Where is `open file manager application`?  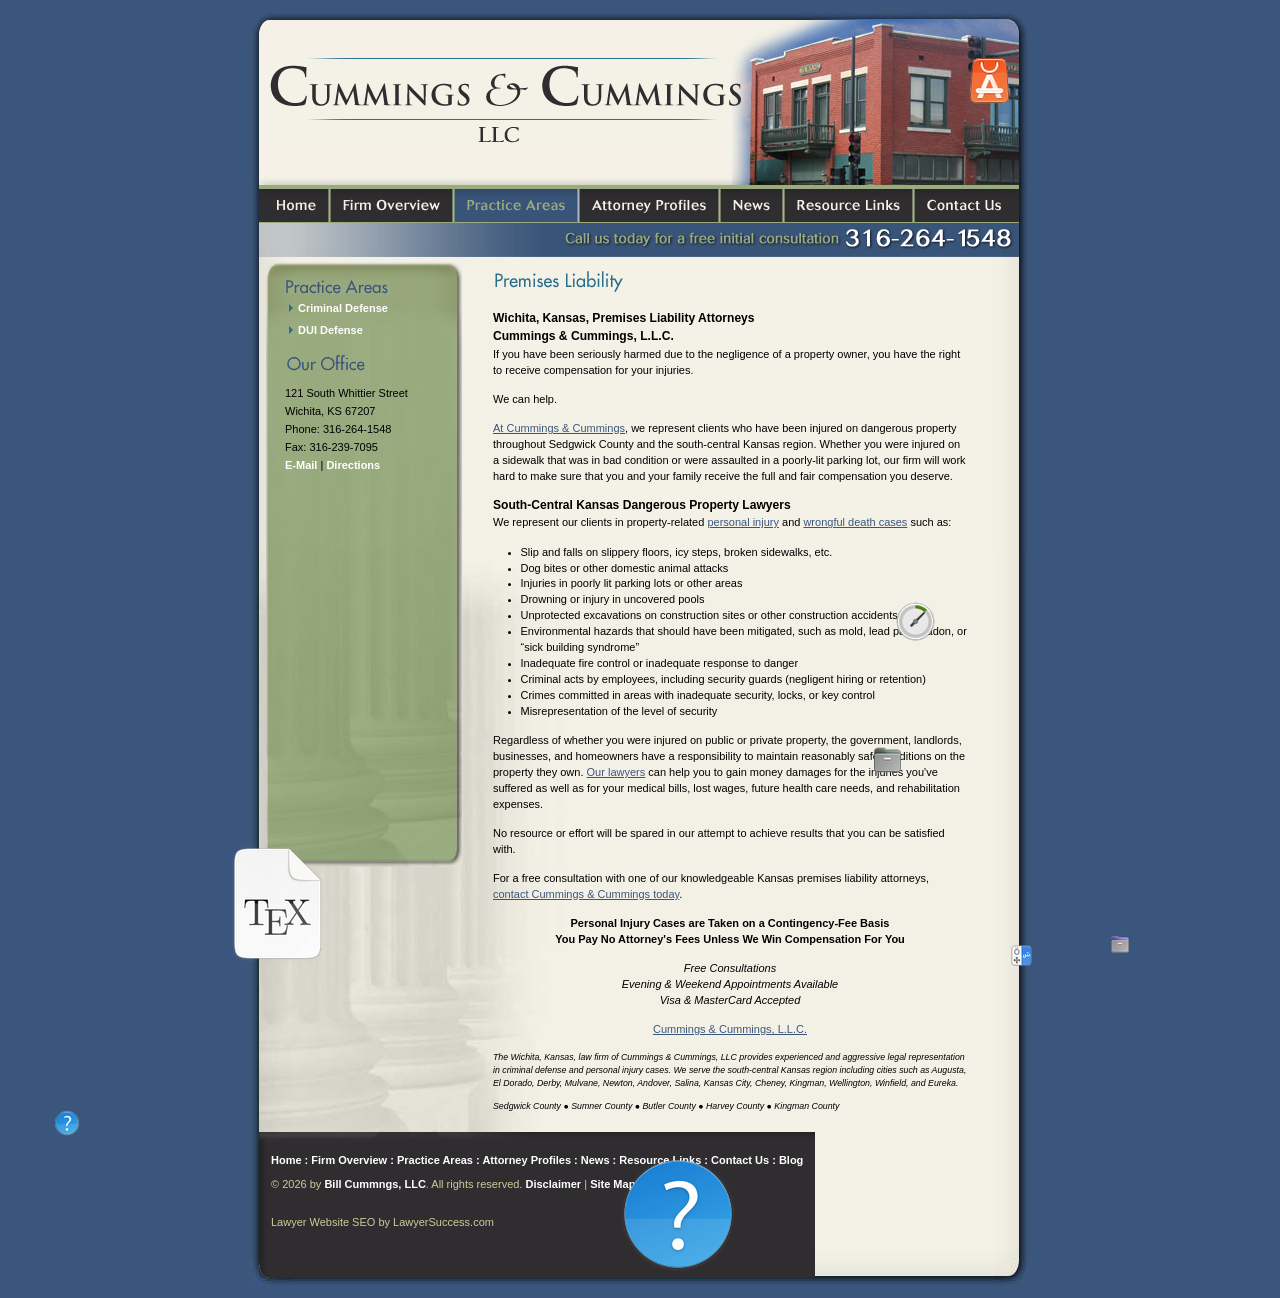 open file manager application is located at coordinates (1120, 944).